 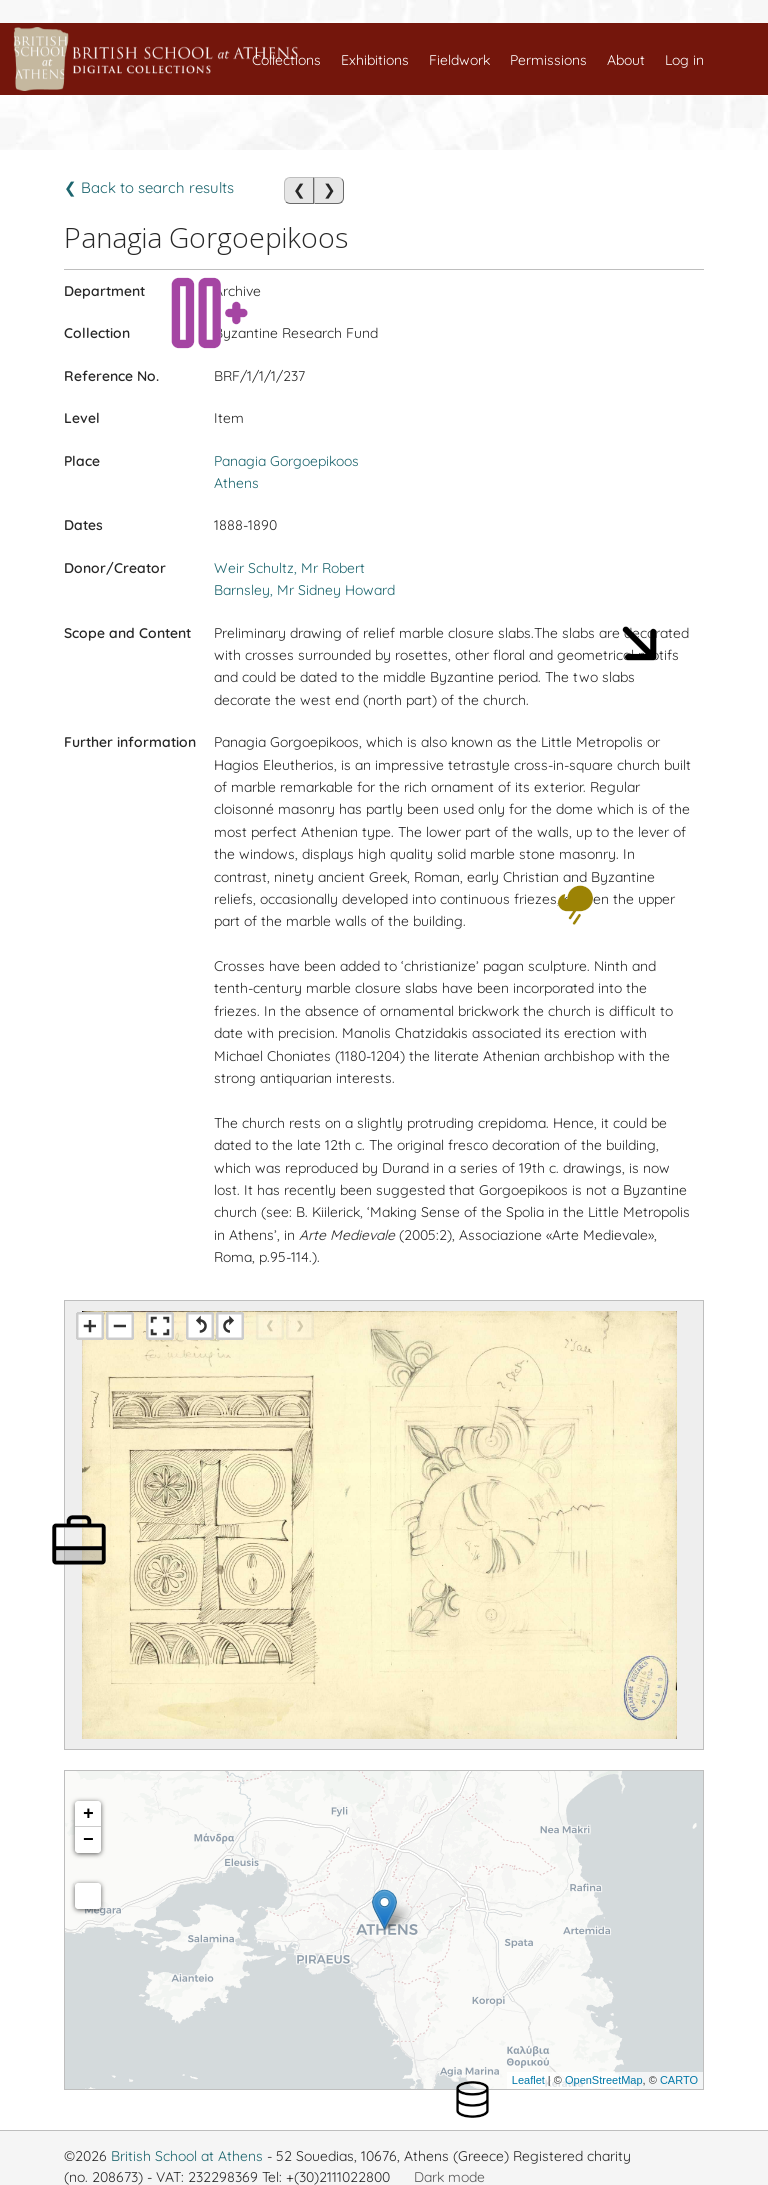 I want to click on indicates rainy weather conditions, so click(x=575, y=904).